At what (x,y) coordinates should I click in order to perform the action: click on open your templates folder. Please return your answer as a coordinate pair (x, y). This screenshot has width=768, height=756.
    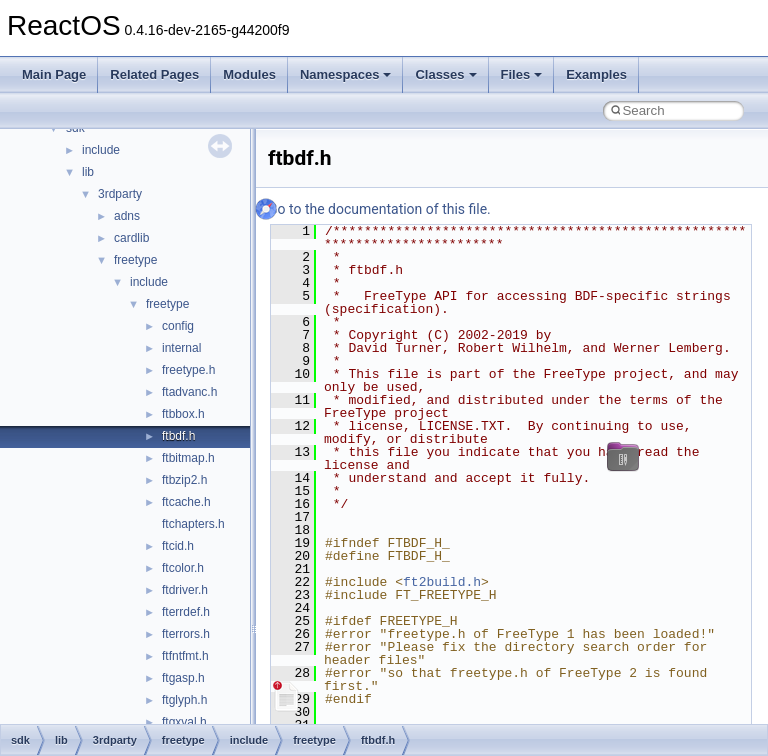
    Looking at the image, I should click on (623, 456).